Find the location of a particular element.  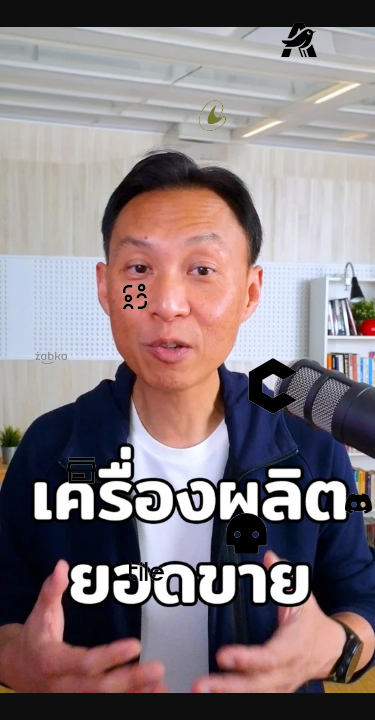

peer-to-peer connection or transfer is located at coordinates (135, 297).